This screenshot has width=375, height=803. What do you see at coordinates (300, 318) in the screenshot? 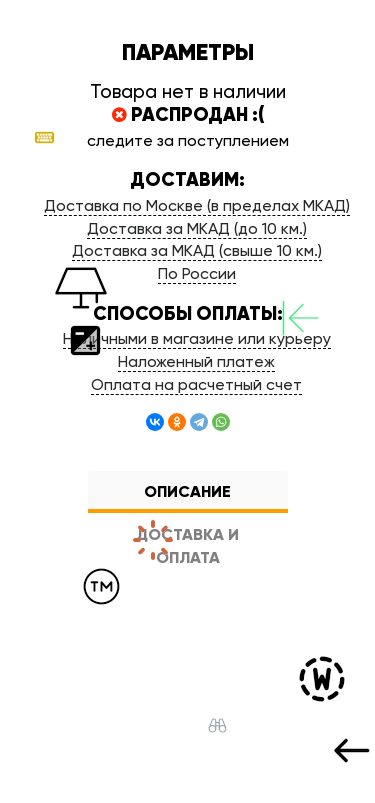
I see `navigate to the beginning or first item` at bounding box center [300, 318].